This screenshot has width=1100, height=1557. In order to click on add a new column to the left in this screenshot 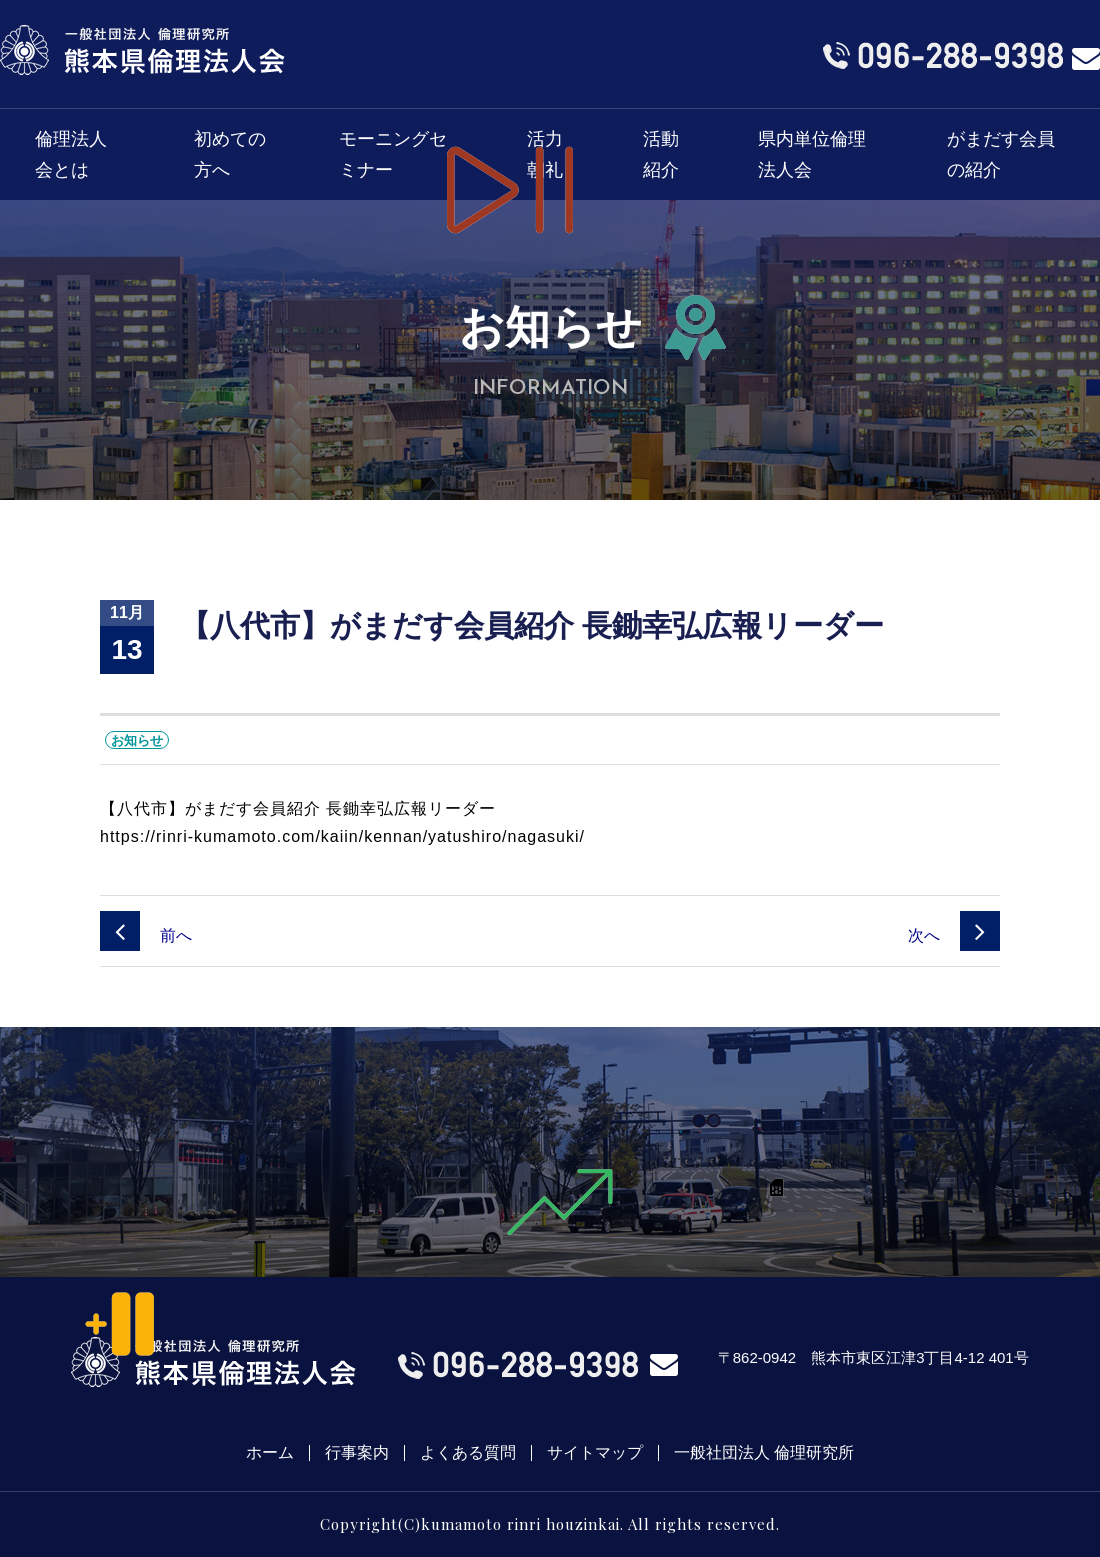, I will do `click(125, 1324)`.